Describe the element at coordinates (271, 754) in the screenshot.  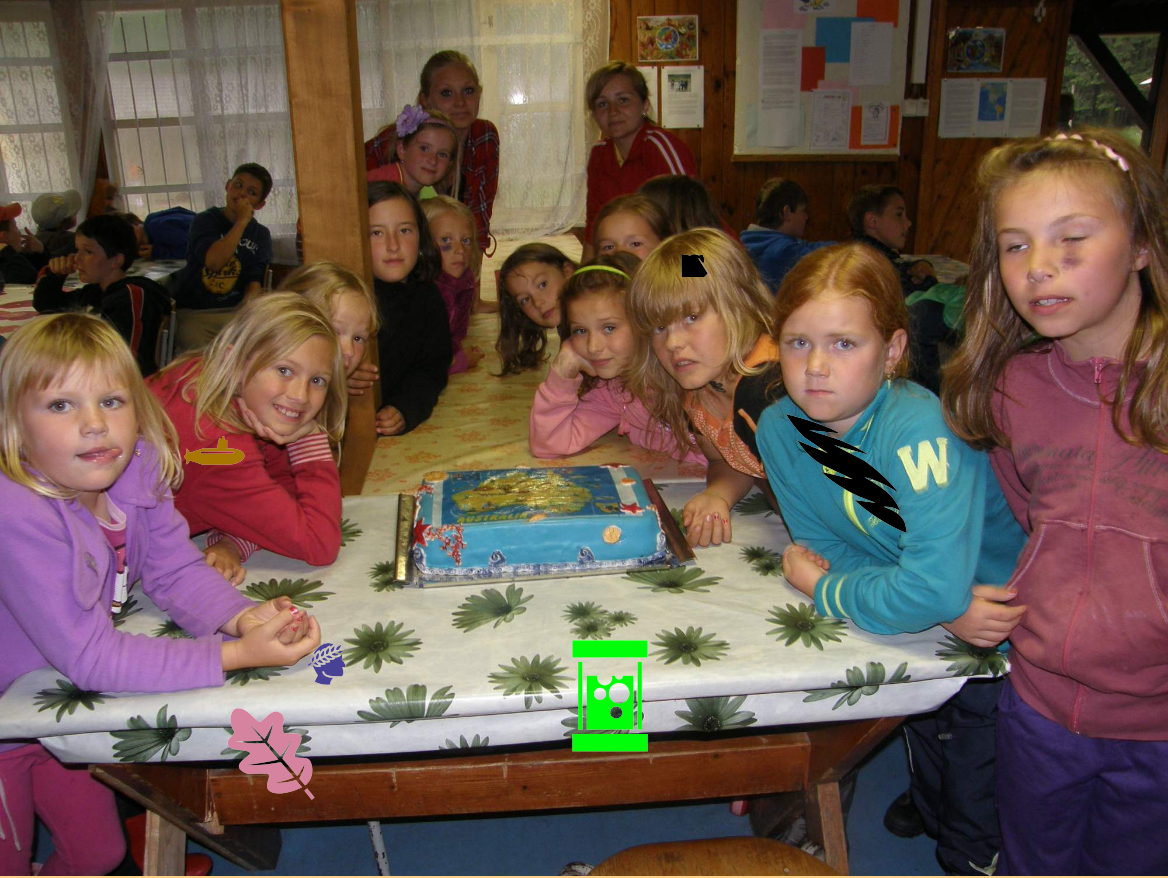
I see `represents nature or environmental category` at that location.